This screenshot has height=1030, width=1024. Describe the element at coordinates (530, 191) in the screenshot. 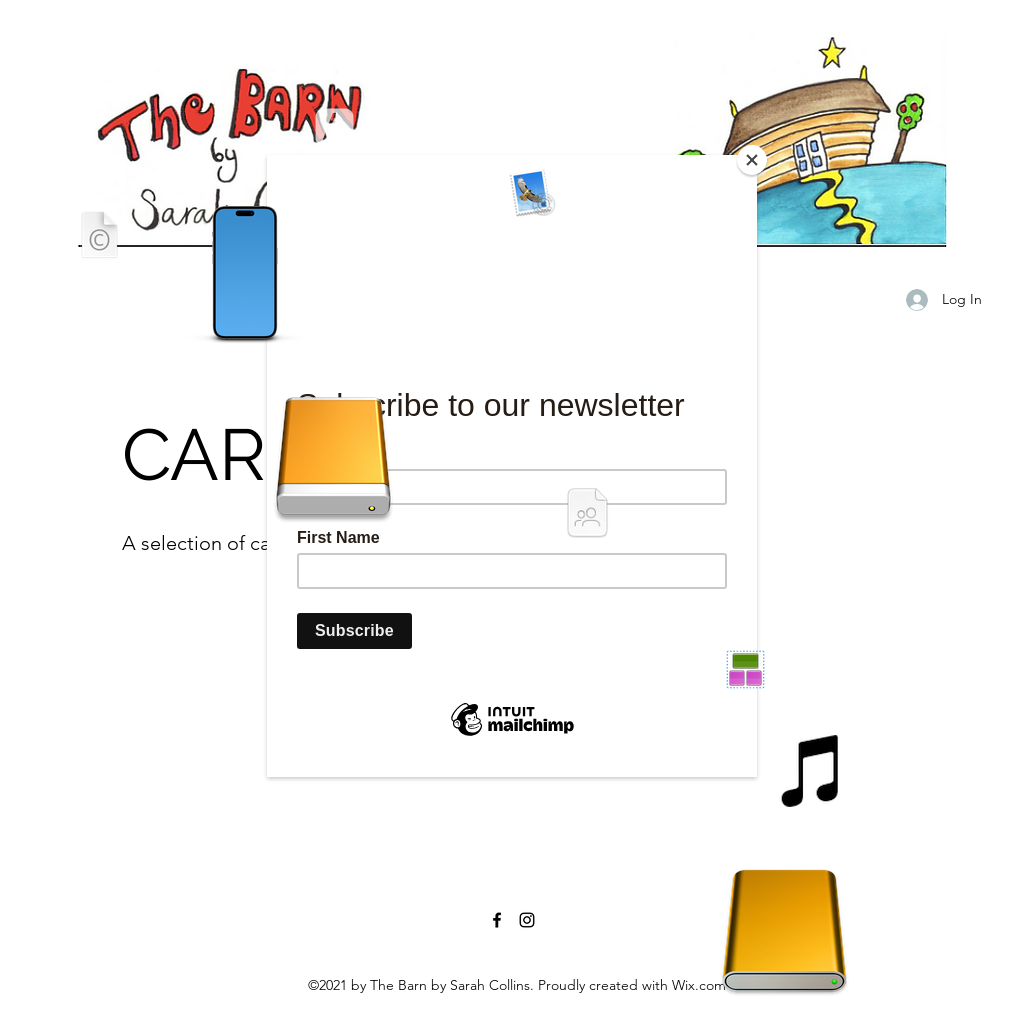

I see `share content via email` at that location.